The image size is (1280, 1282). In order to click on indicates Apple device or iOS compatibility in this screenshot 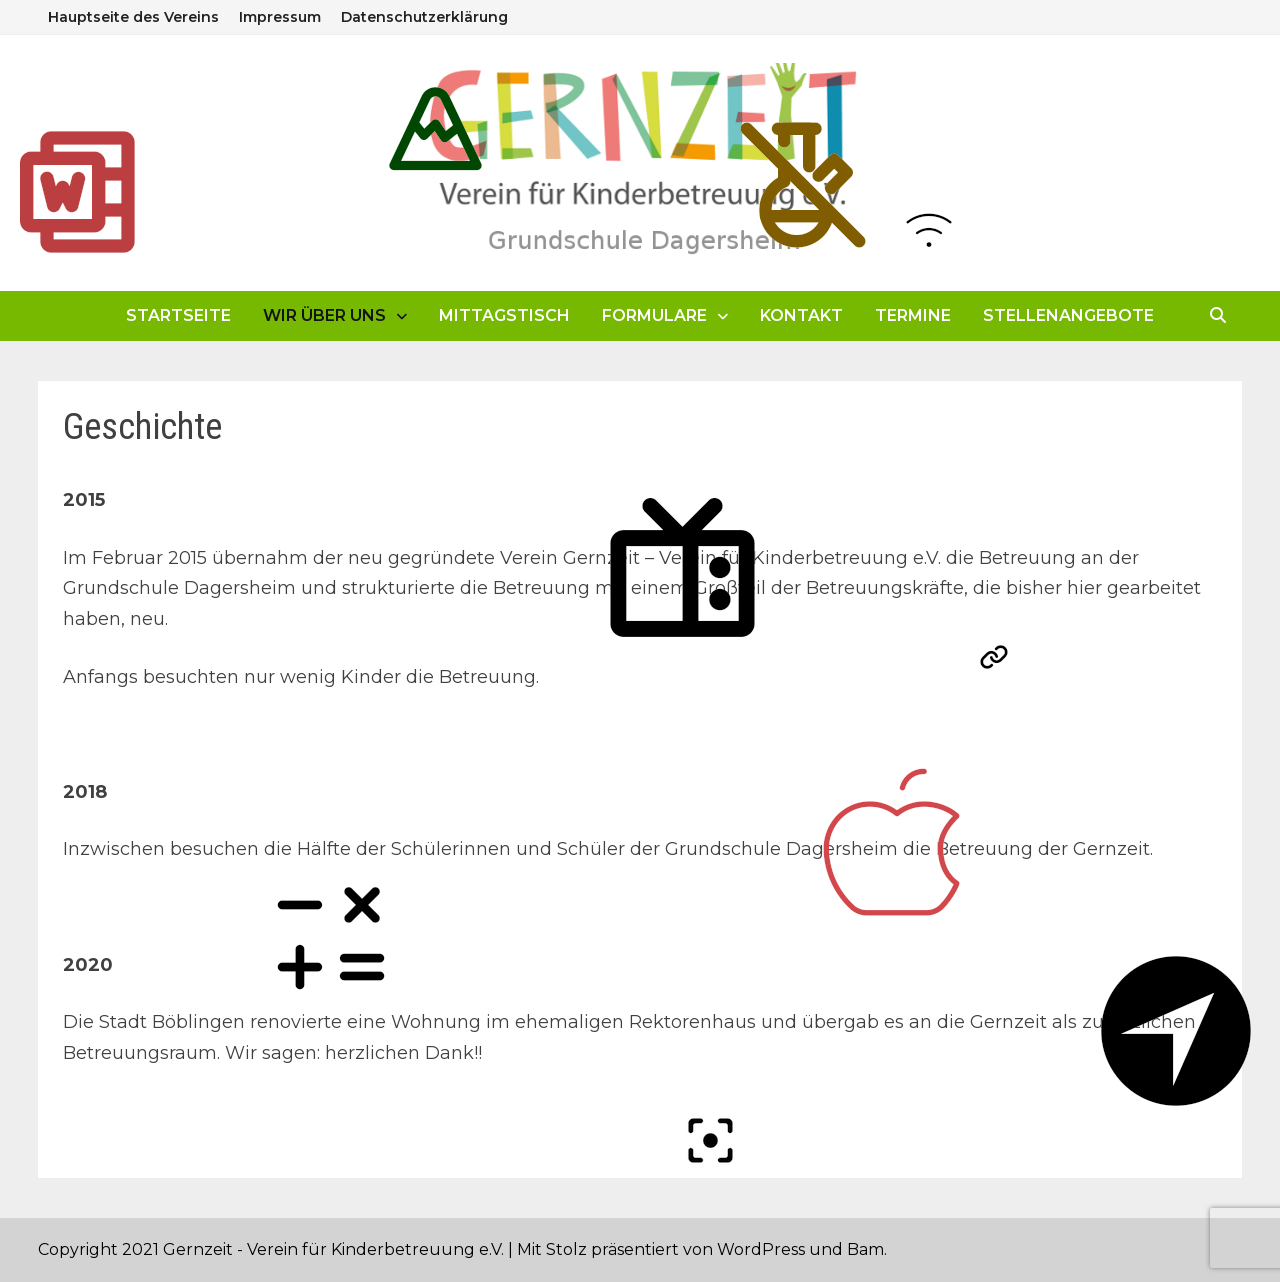, I will do `click(897, 853)`.